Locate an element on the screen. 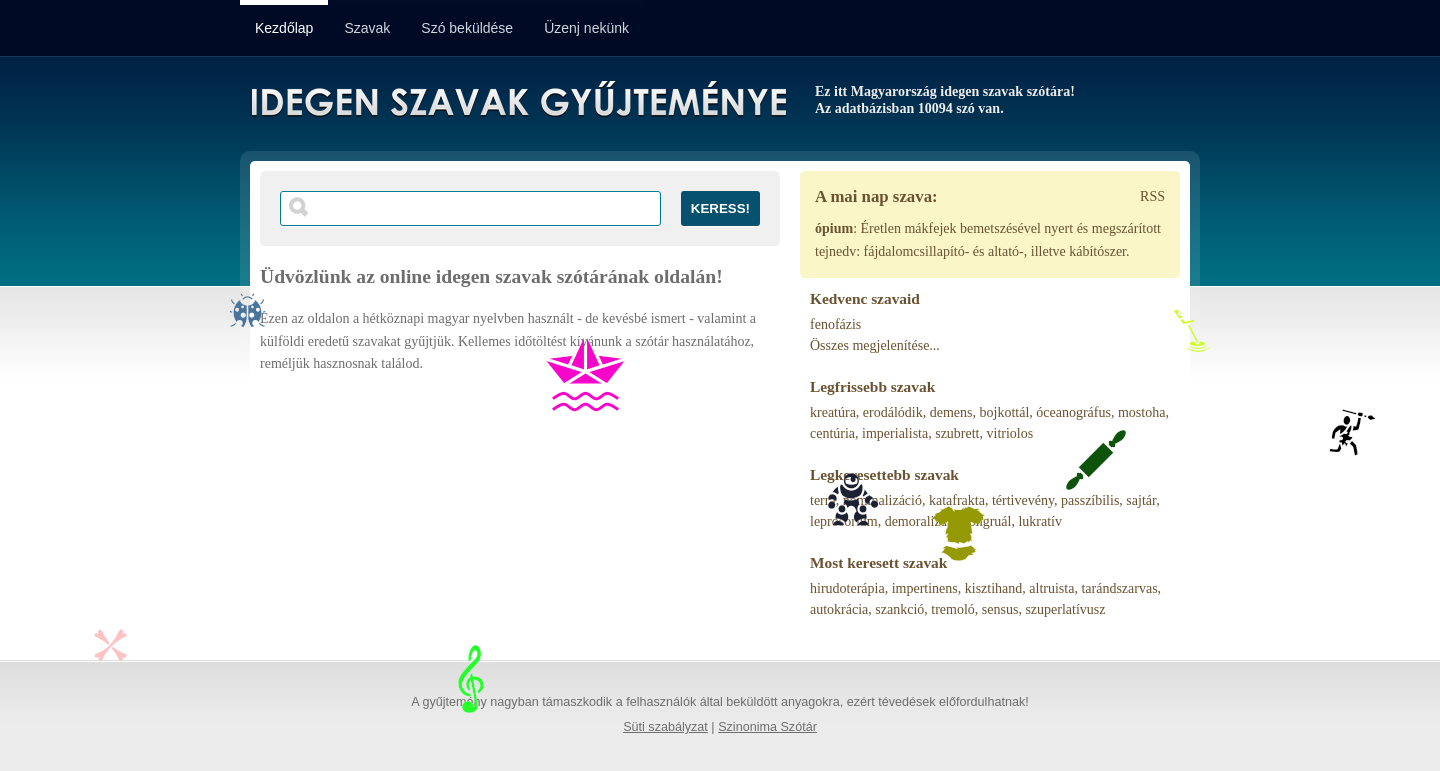  indicates danger or deadly hazard in game is located at coordinates (110, 645).